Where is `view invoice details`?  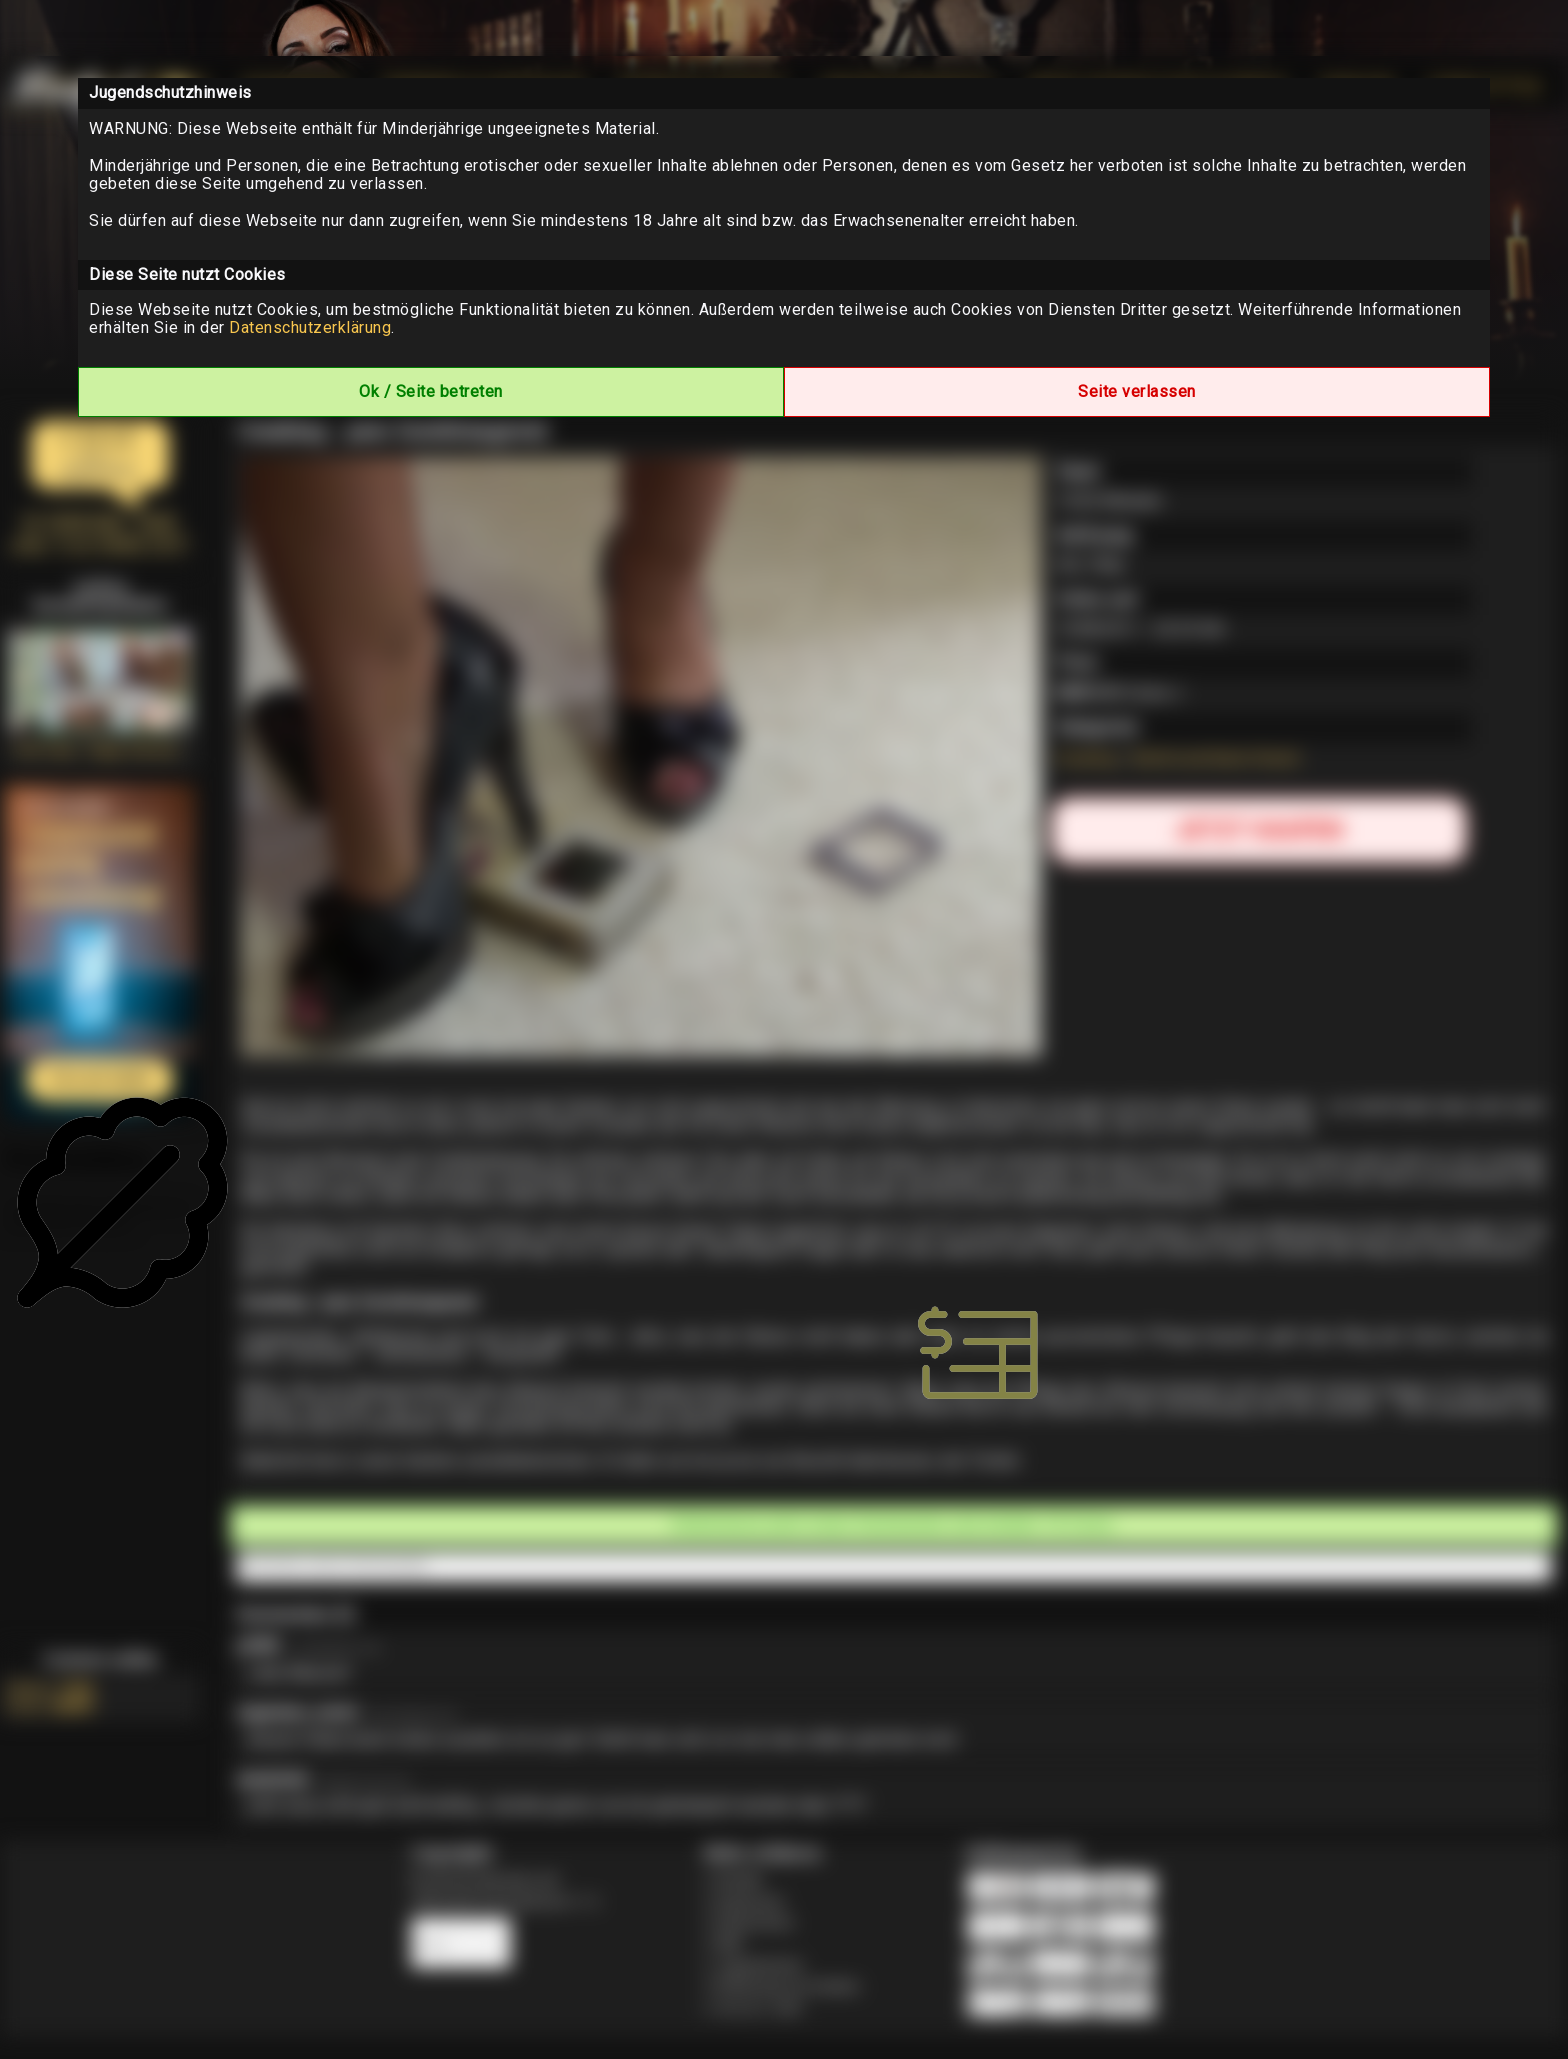 view invoice details is located at coordinates (980, 1355).